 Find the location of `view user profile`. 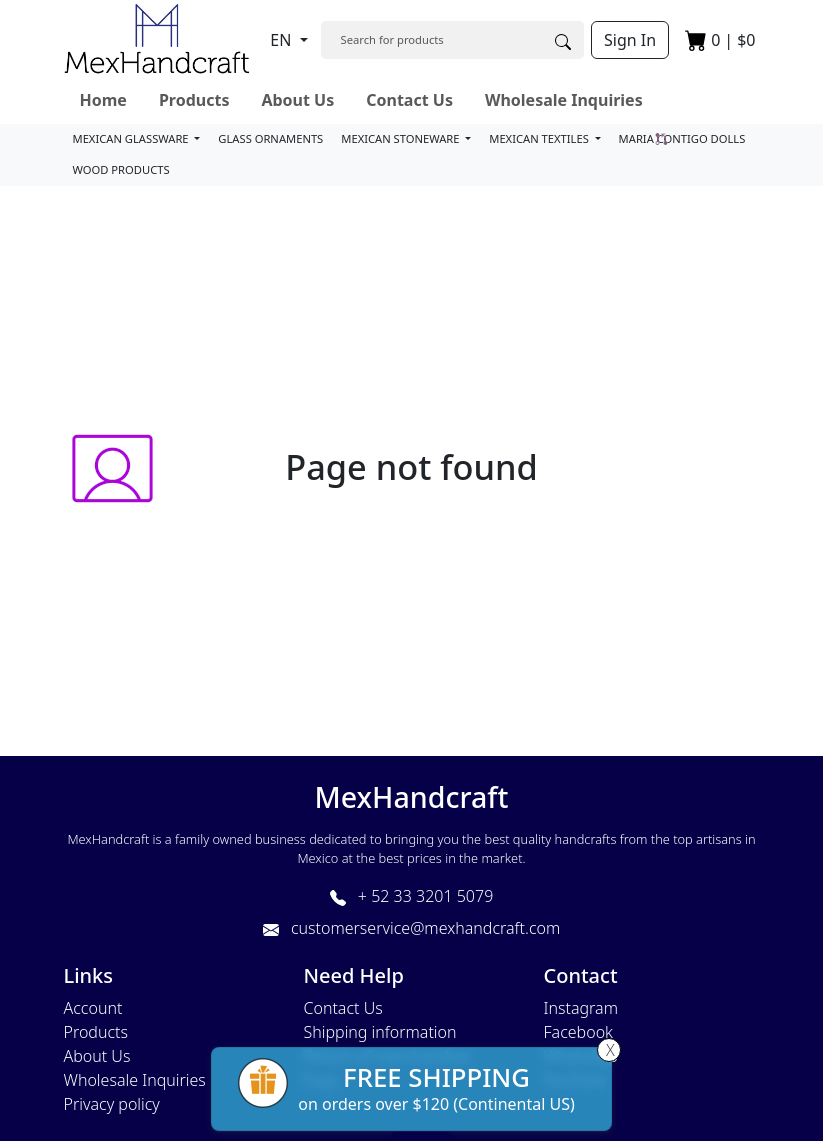

view user profile is located at coordinates (112, 468).